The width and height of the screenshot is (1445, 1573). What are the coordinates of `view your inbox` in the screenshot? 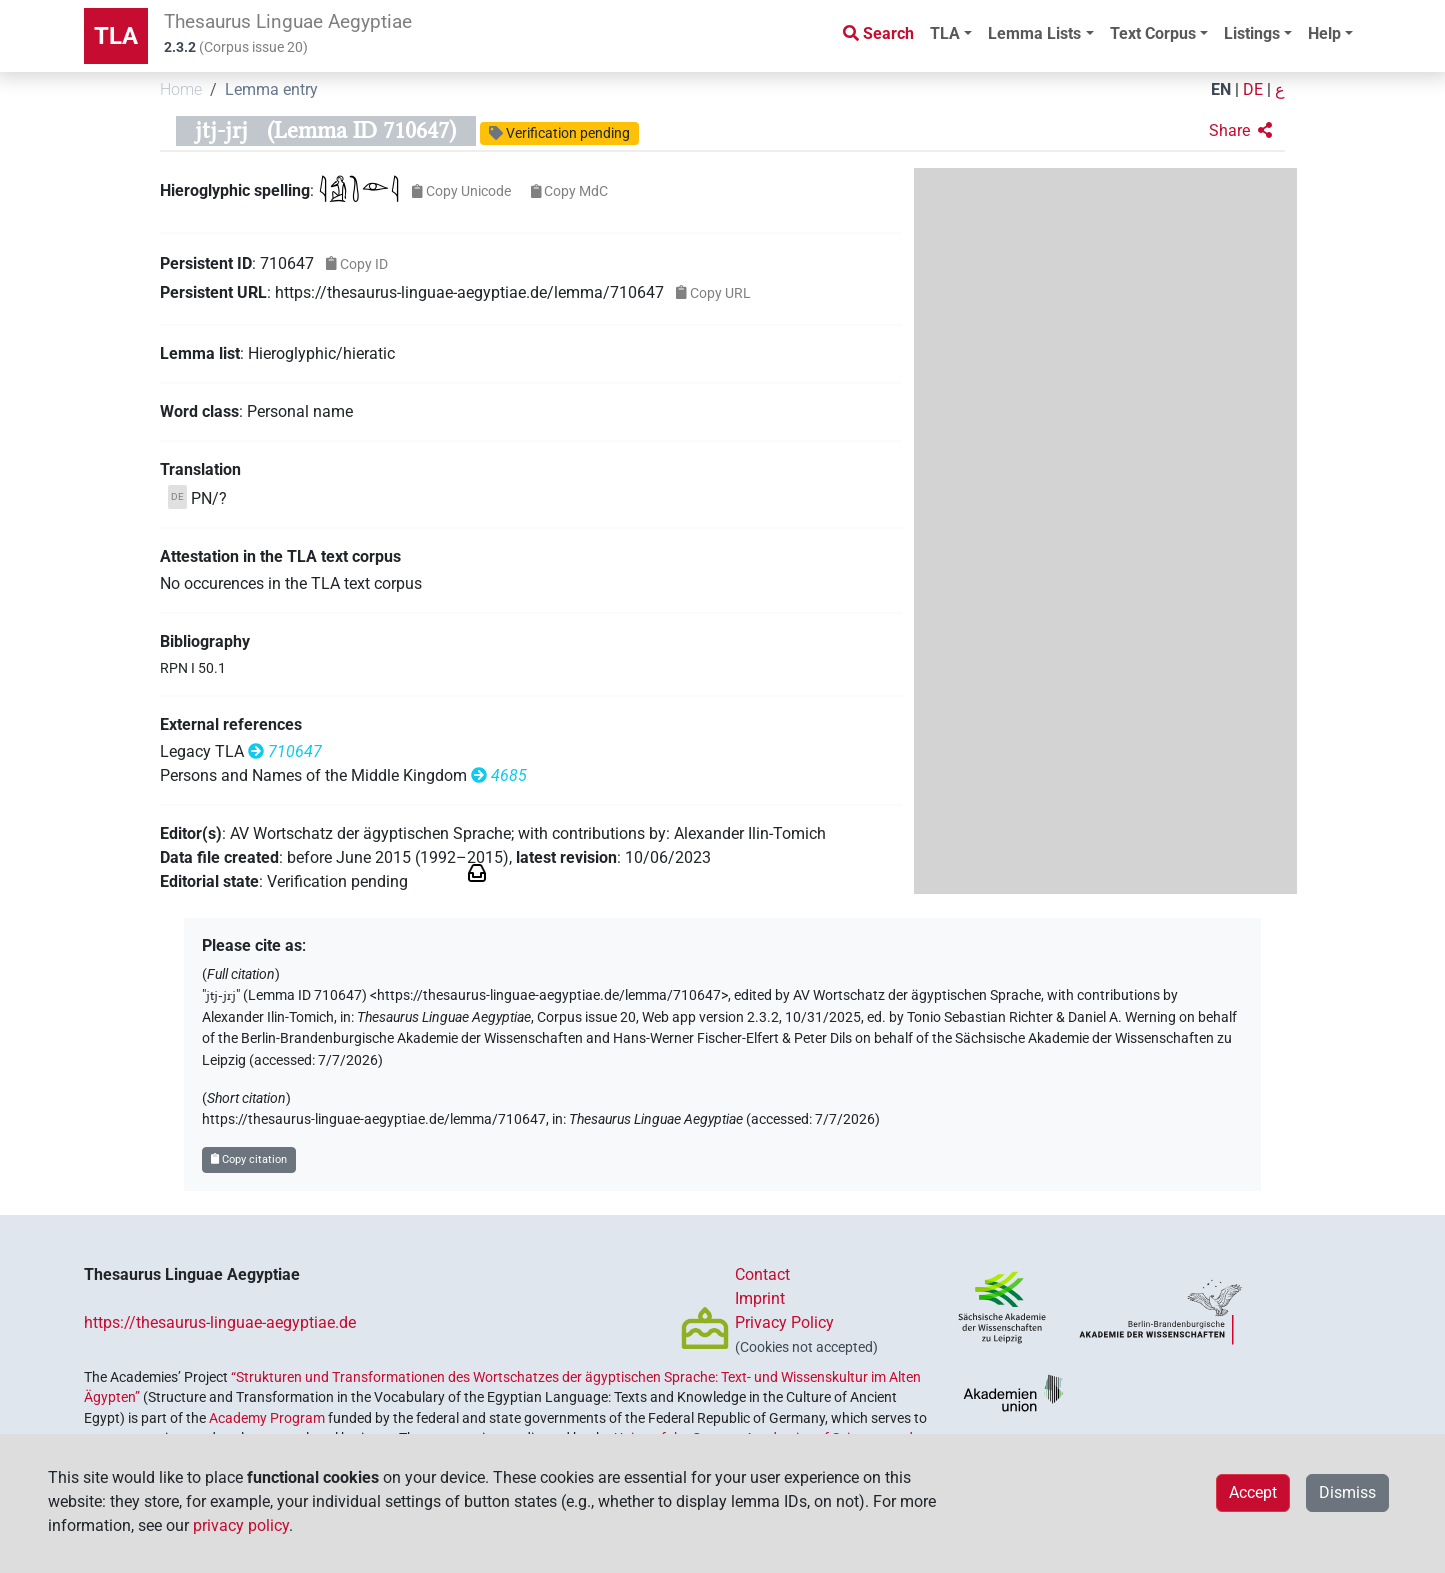 It's located at (477, 873).